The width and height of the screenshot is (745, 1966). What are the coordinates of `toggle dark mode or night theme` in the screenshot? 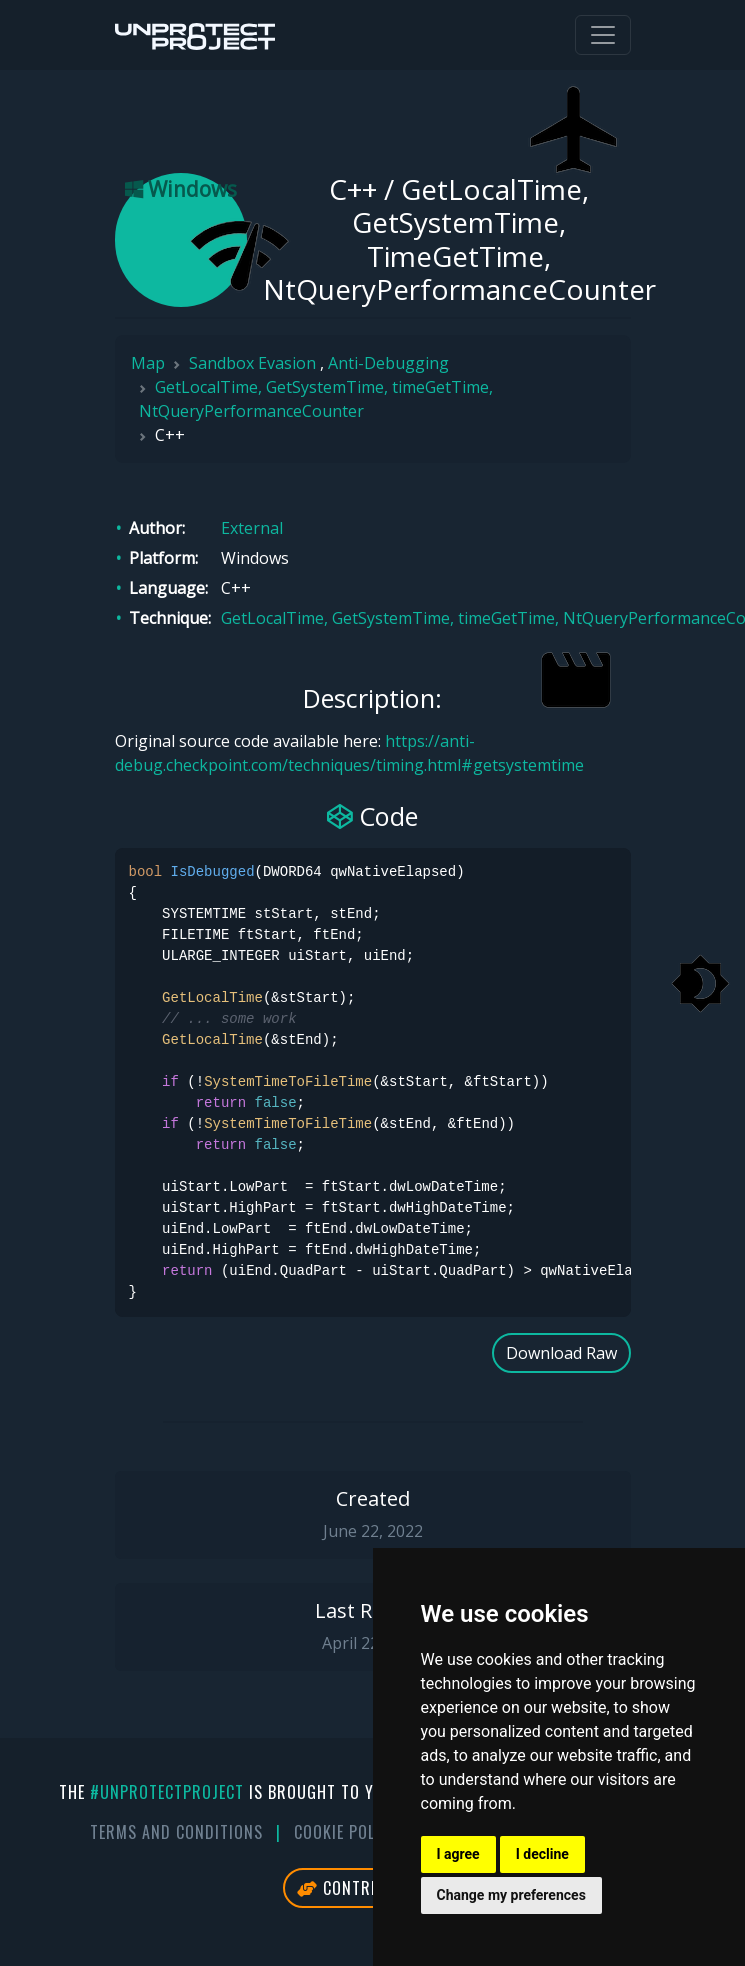 It's located at (700, 983).